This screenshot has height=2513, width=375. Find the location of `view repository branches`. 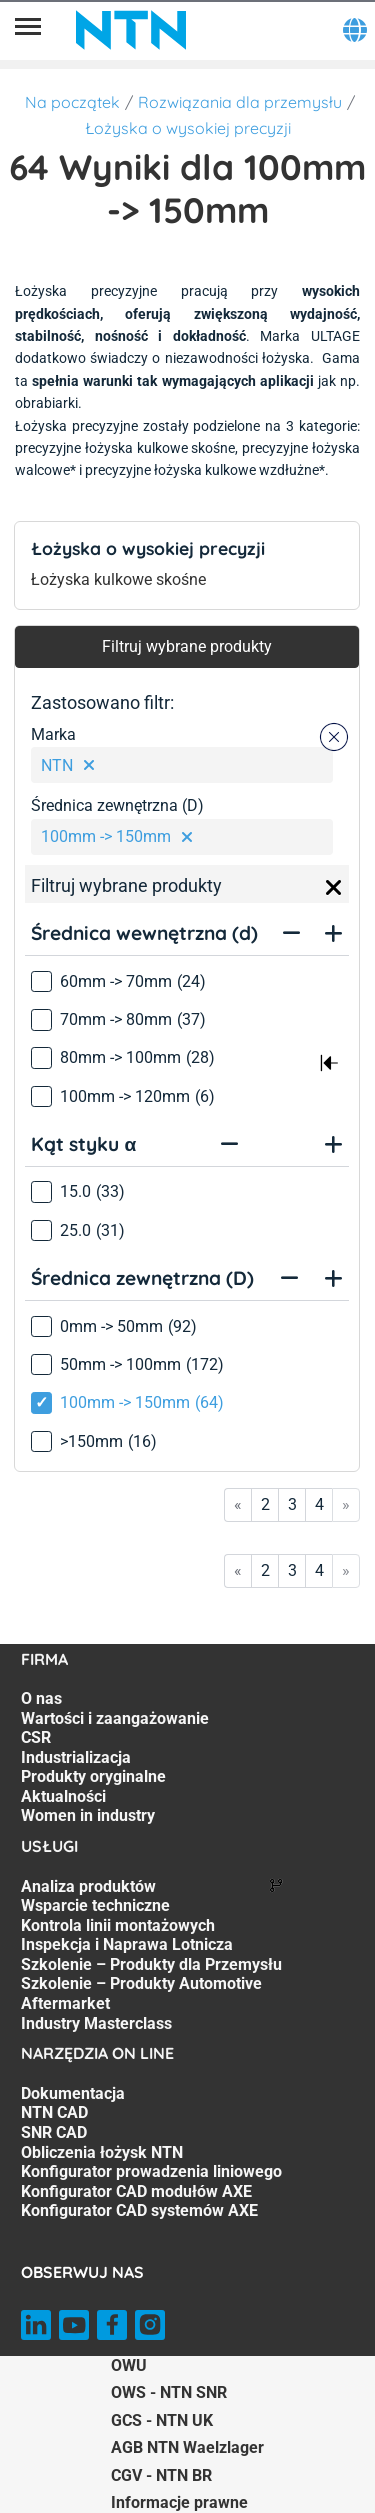

view repository branches is located at coordinates (275, 1885).